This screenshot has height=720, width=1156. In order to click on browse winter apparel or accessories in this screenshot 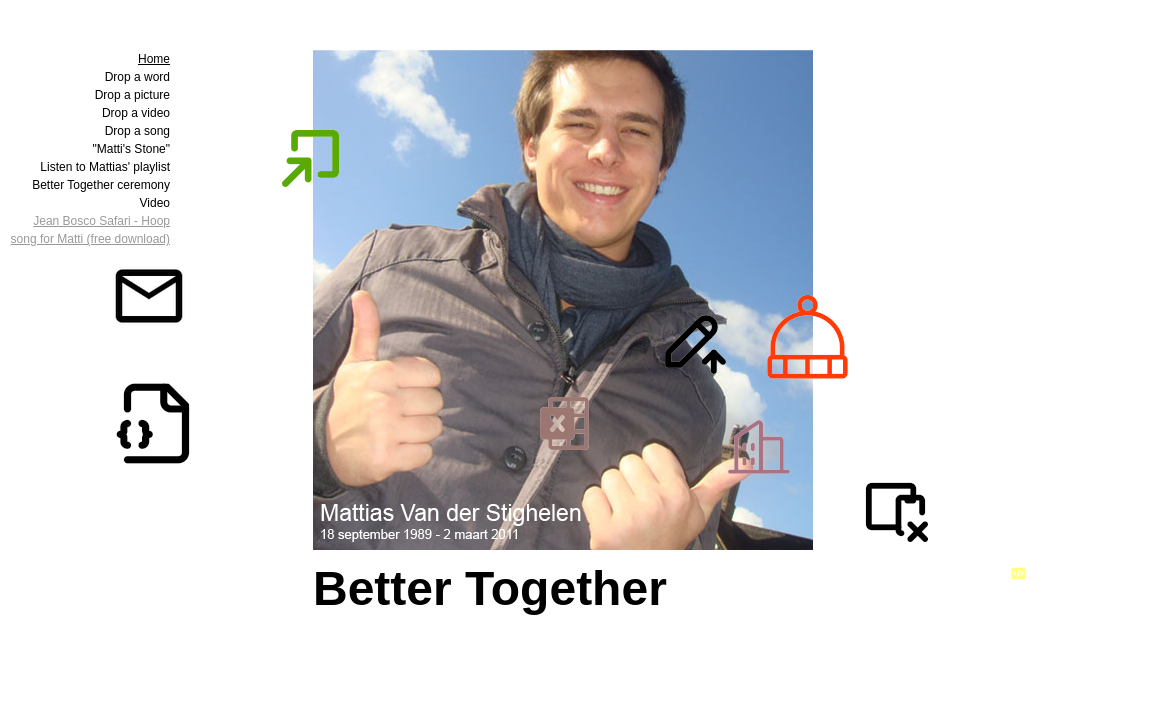, I will do `click(807, 341)`.